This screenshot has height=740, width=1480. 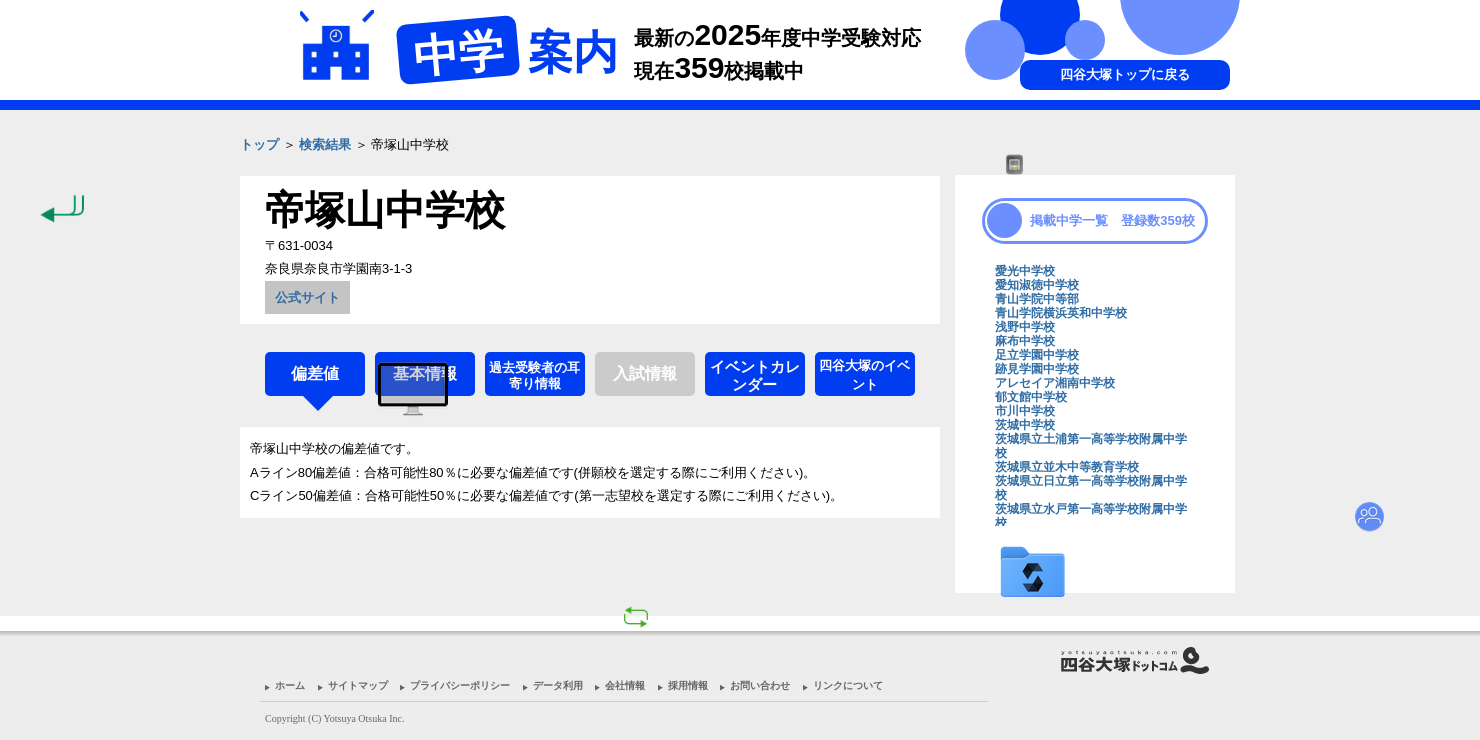 I want to click on folder containing solidity smart contract files, so click(x=1032, y=573).